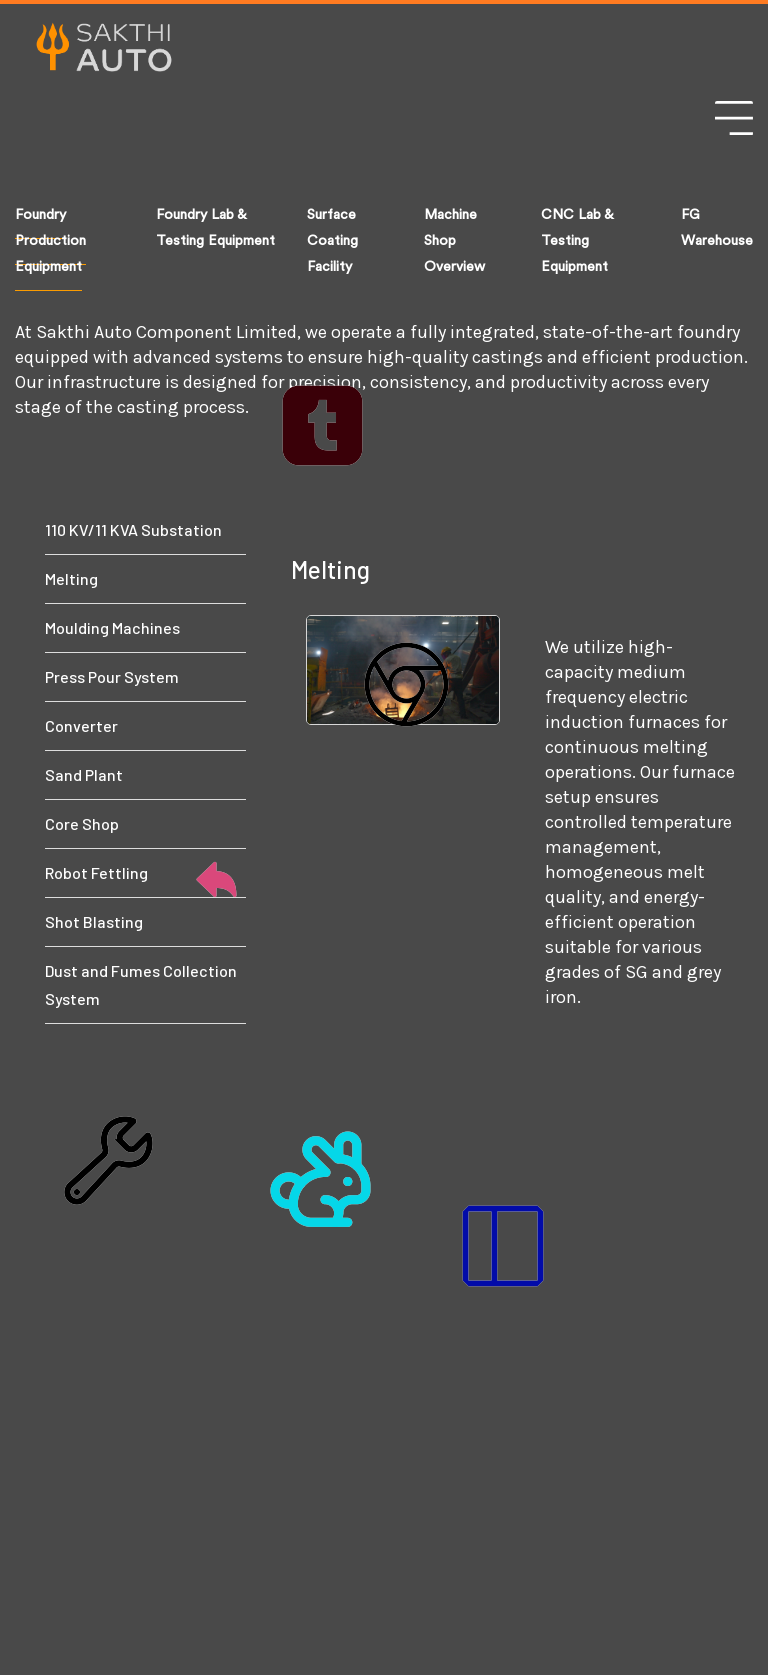 Image resolution: width=768 pixels, height=1675 pixels. What do you see at coordinates (108, 1160) in the screenshot?
I see `access settings or configuration options` at bounding box center [108, 1160].